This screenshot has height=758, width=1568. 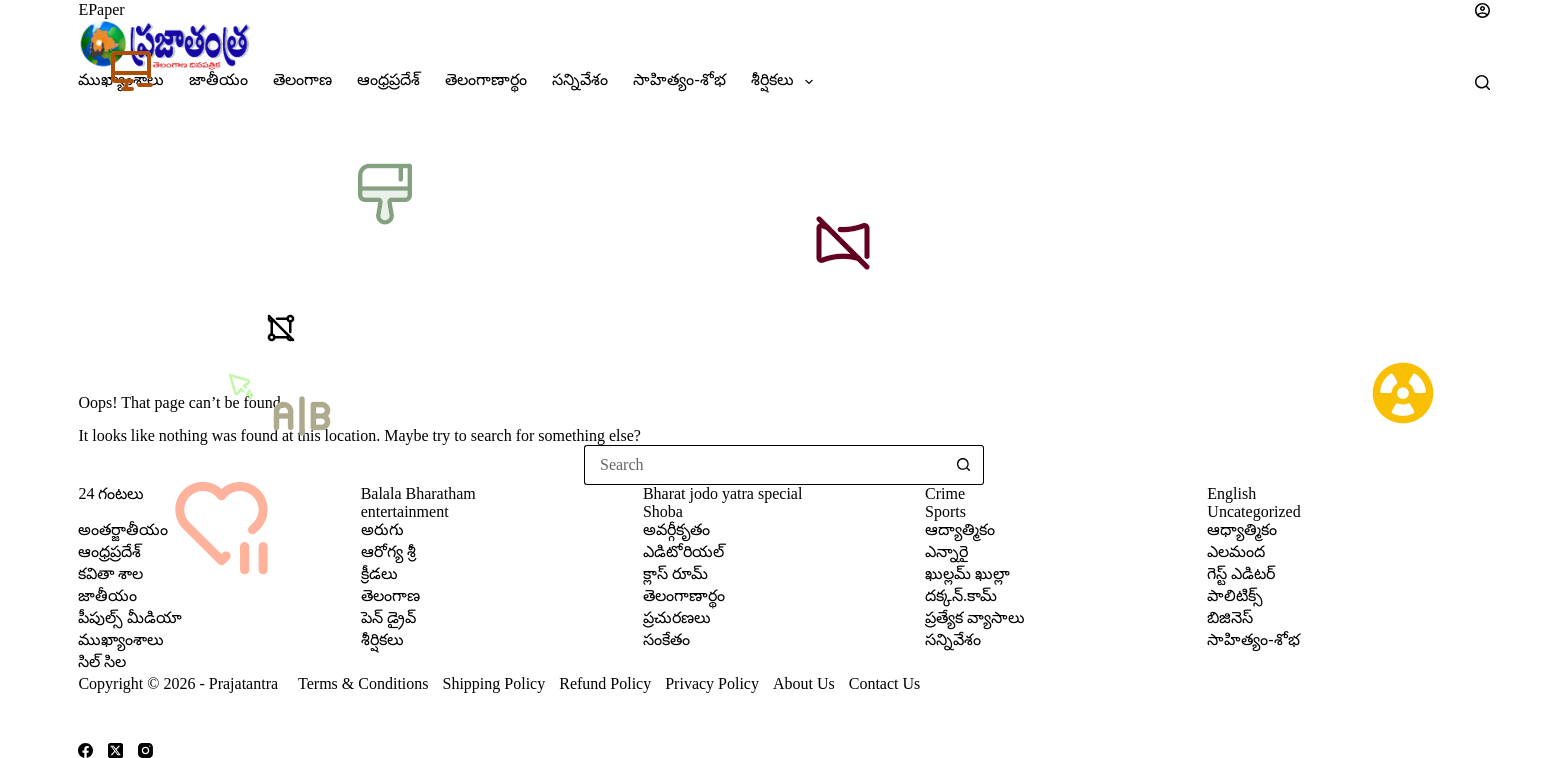 I want to click on disable horizontal panorama mode, so click(x=843, y=243).